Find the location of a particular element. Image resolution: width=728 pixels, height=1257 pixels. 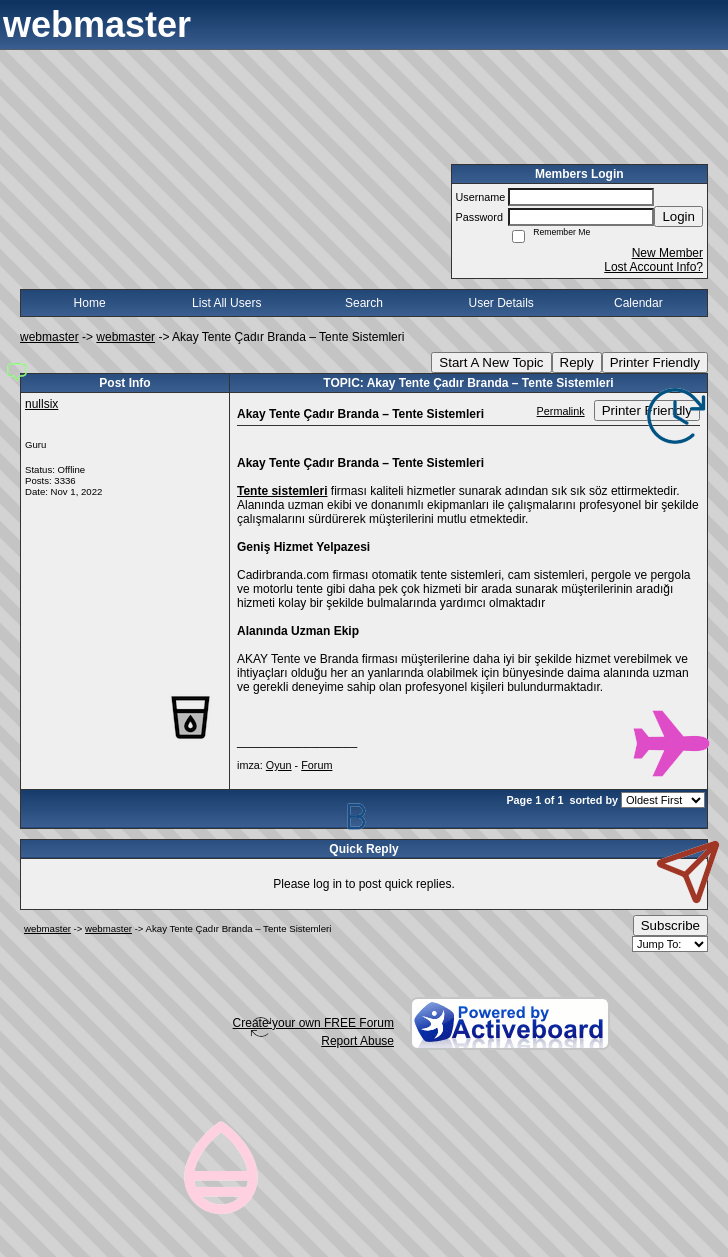

refresh or reload content is located at coordinates (261, 1027).